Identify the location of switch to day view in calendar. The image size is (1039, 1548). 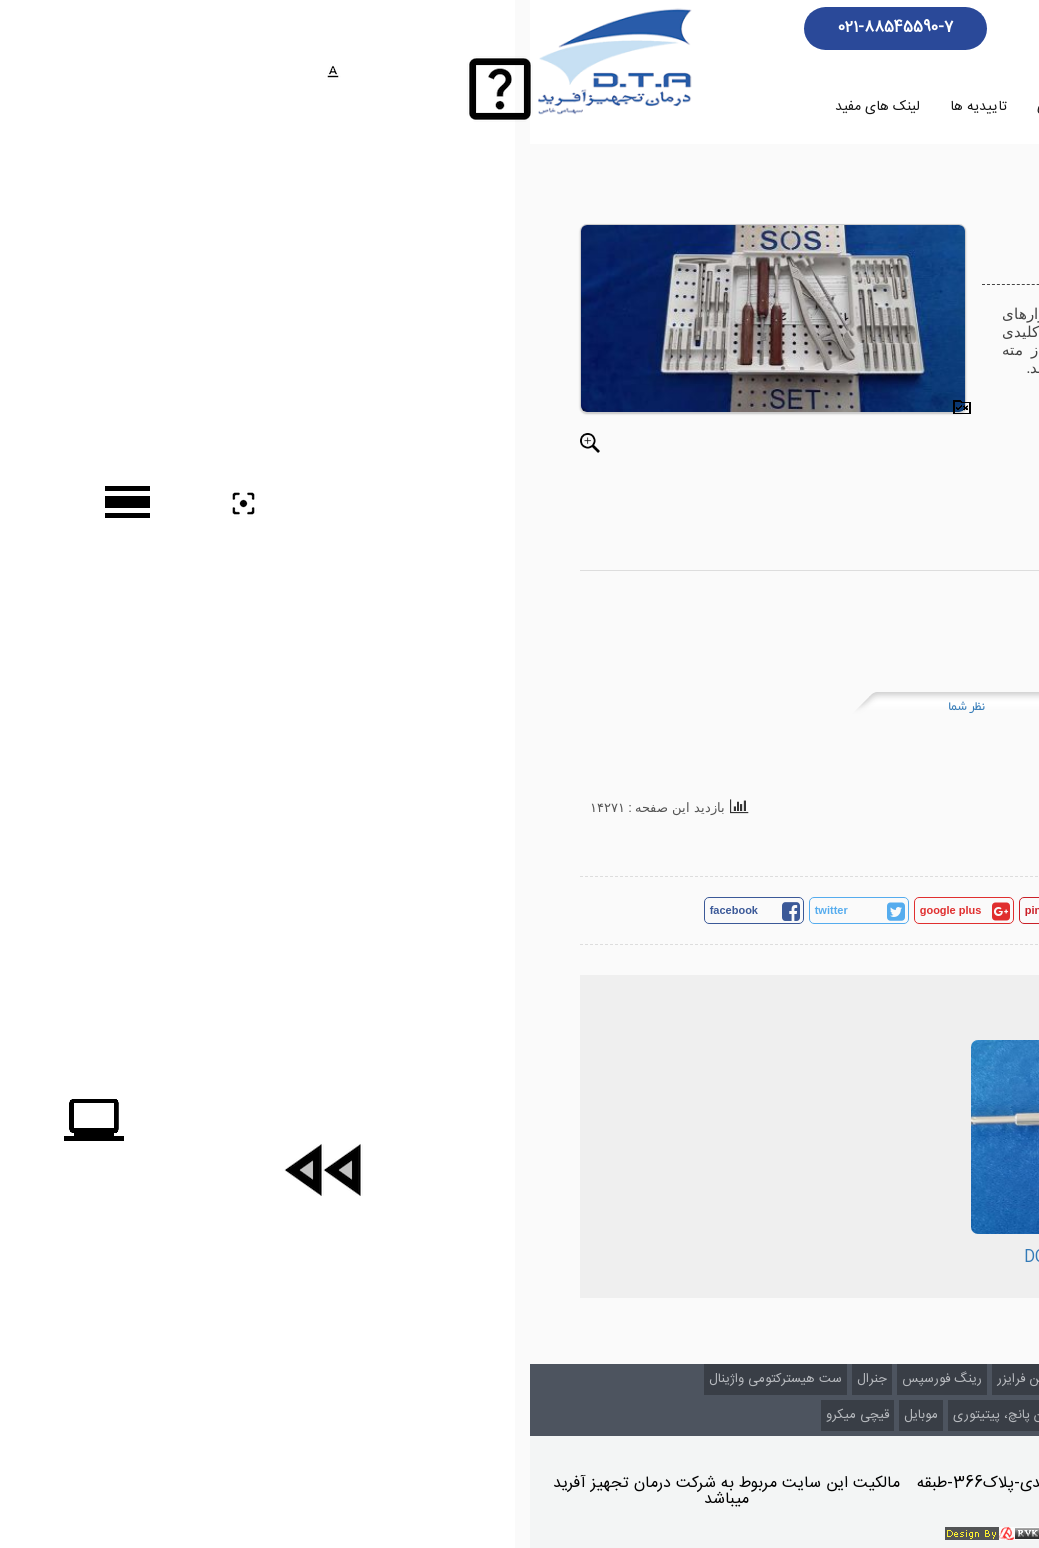
(127, 501).